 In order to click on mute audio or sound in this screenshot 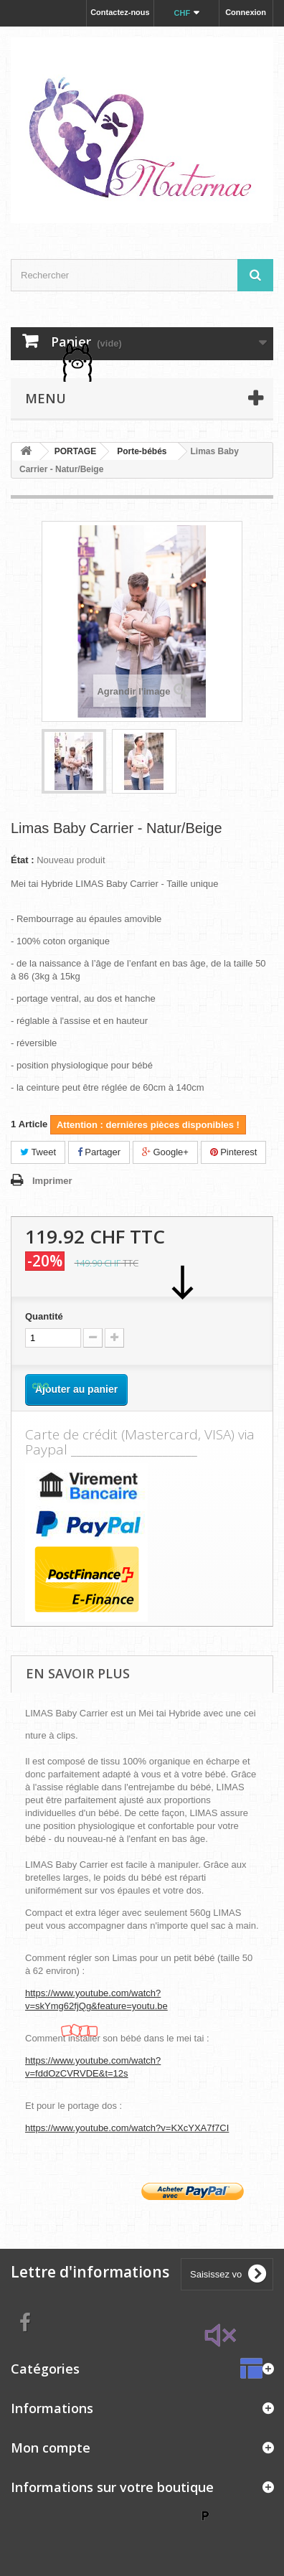, I will do `click(219, 2335)`.